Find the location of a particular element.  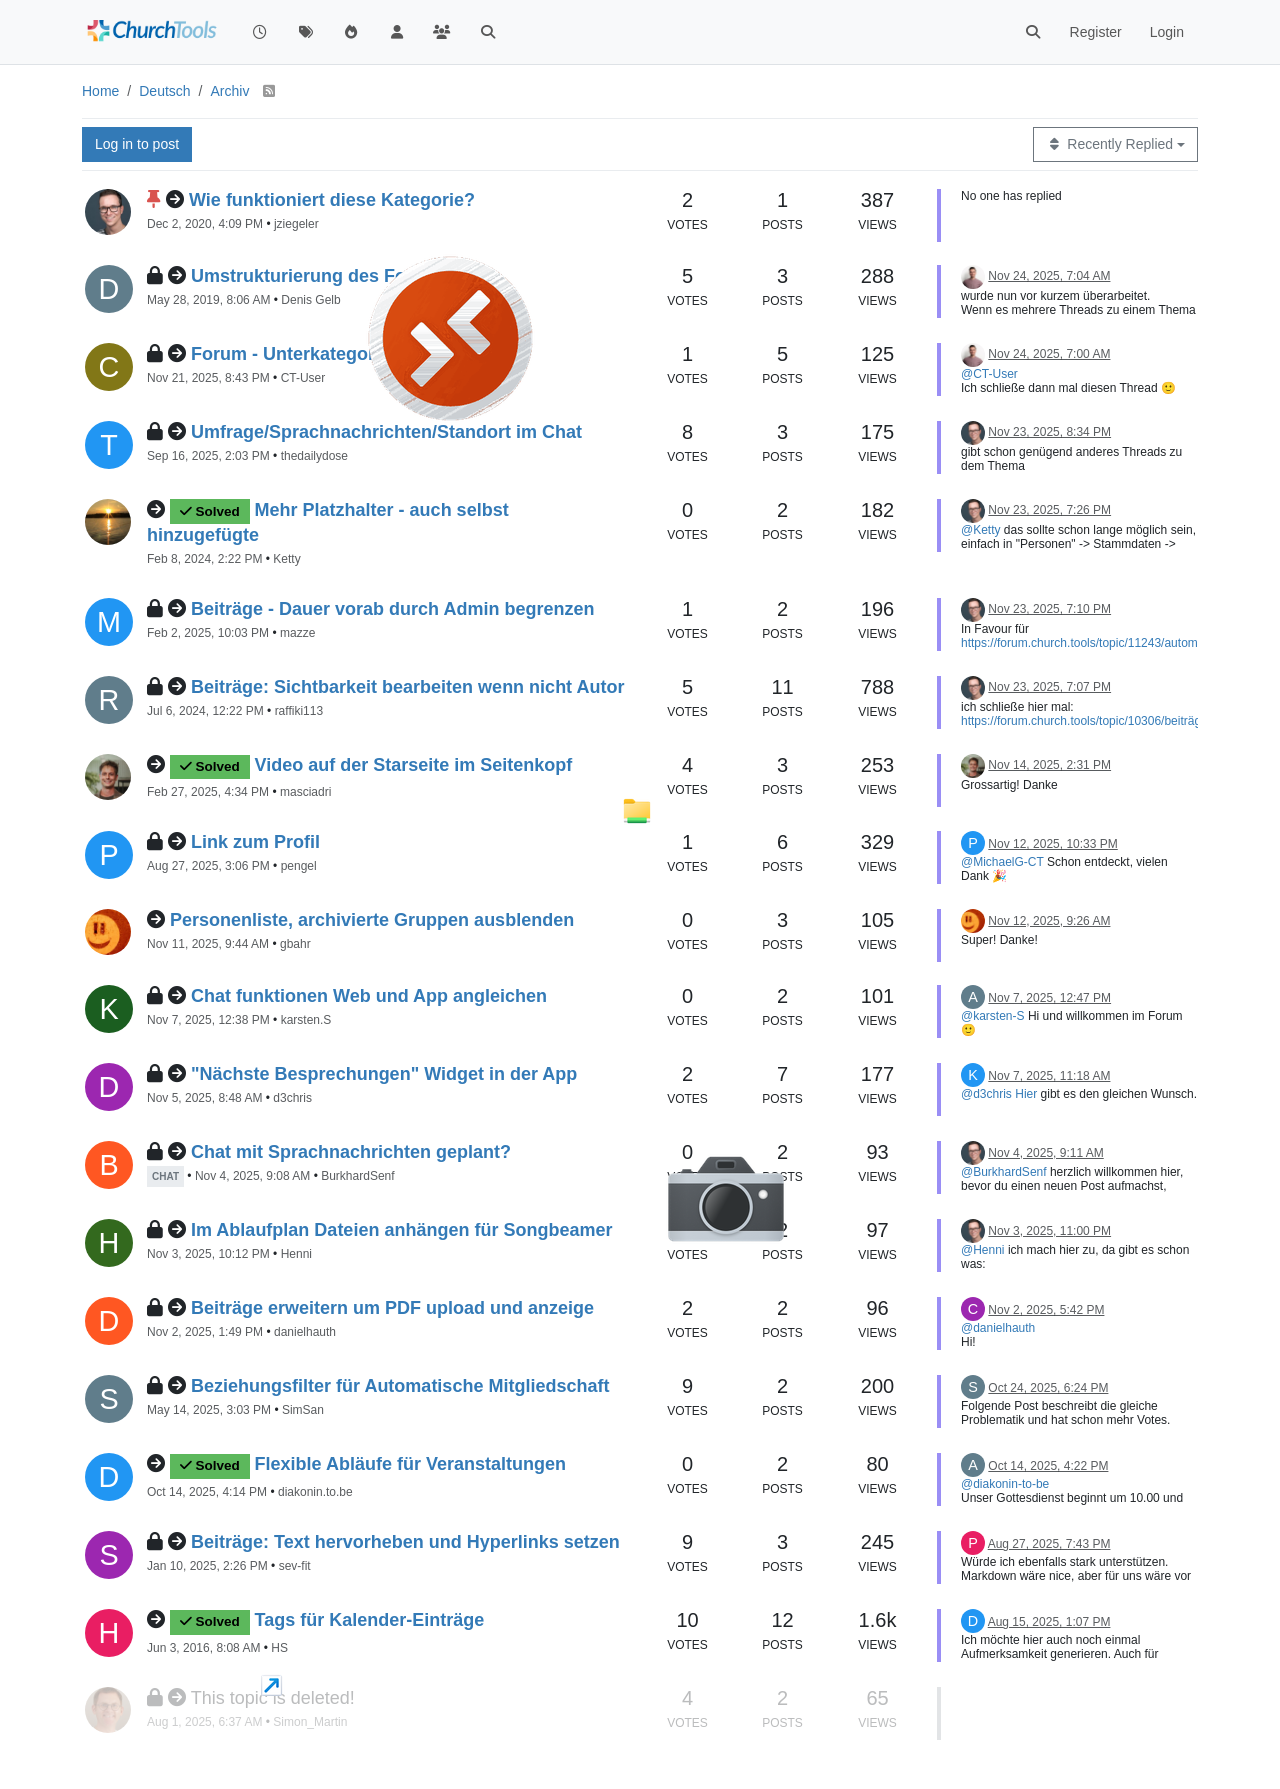

indicates this item is a shortcut to another file or application is located at coordinates (288, 1669).